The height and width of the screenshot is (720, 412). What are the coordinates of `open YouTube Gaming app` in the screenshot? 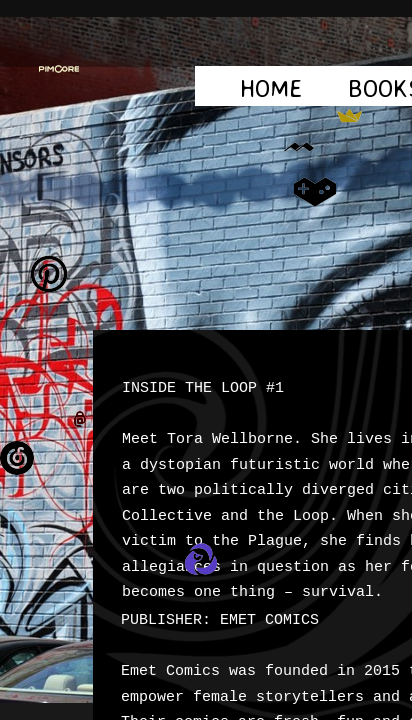 It's located at (315, 192).